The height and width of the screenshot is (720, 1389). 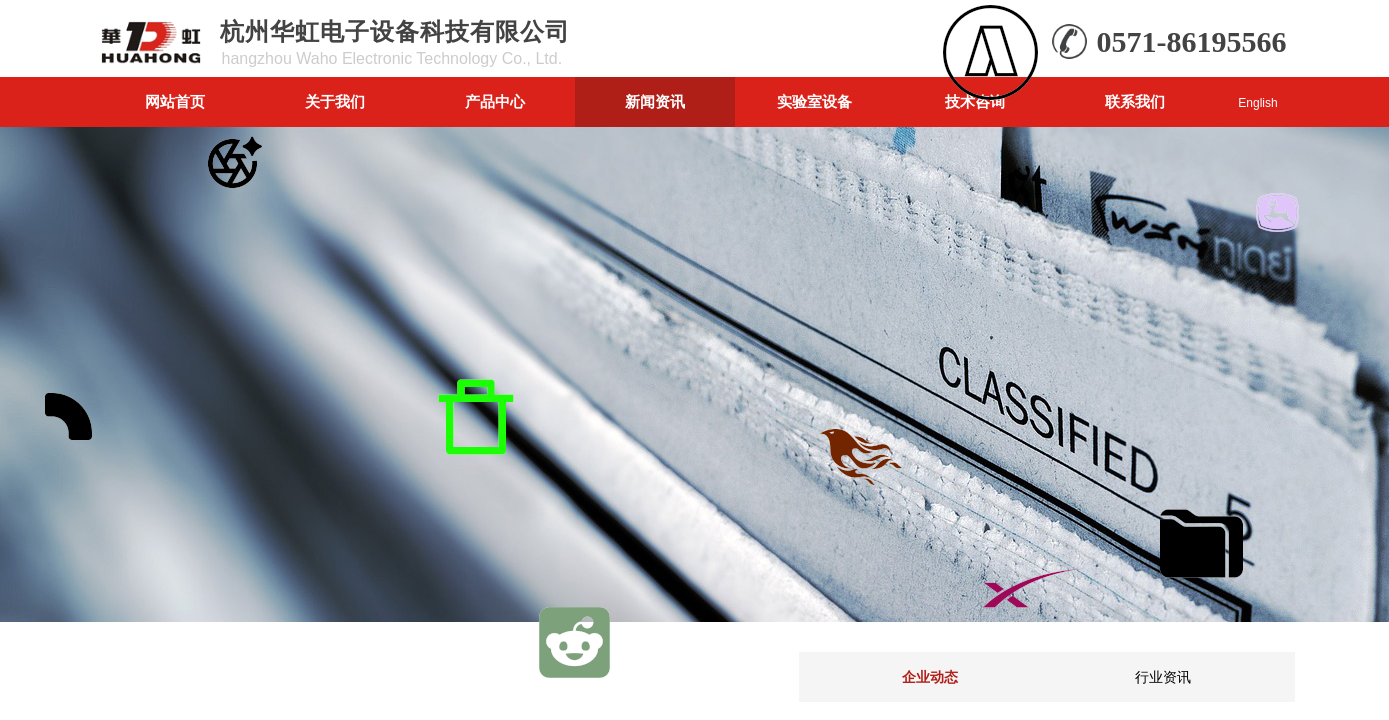 I want to click on phoenix framework logo, so click(x=861, y=457).